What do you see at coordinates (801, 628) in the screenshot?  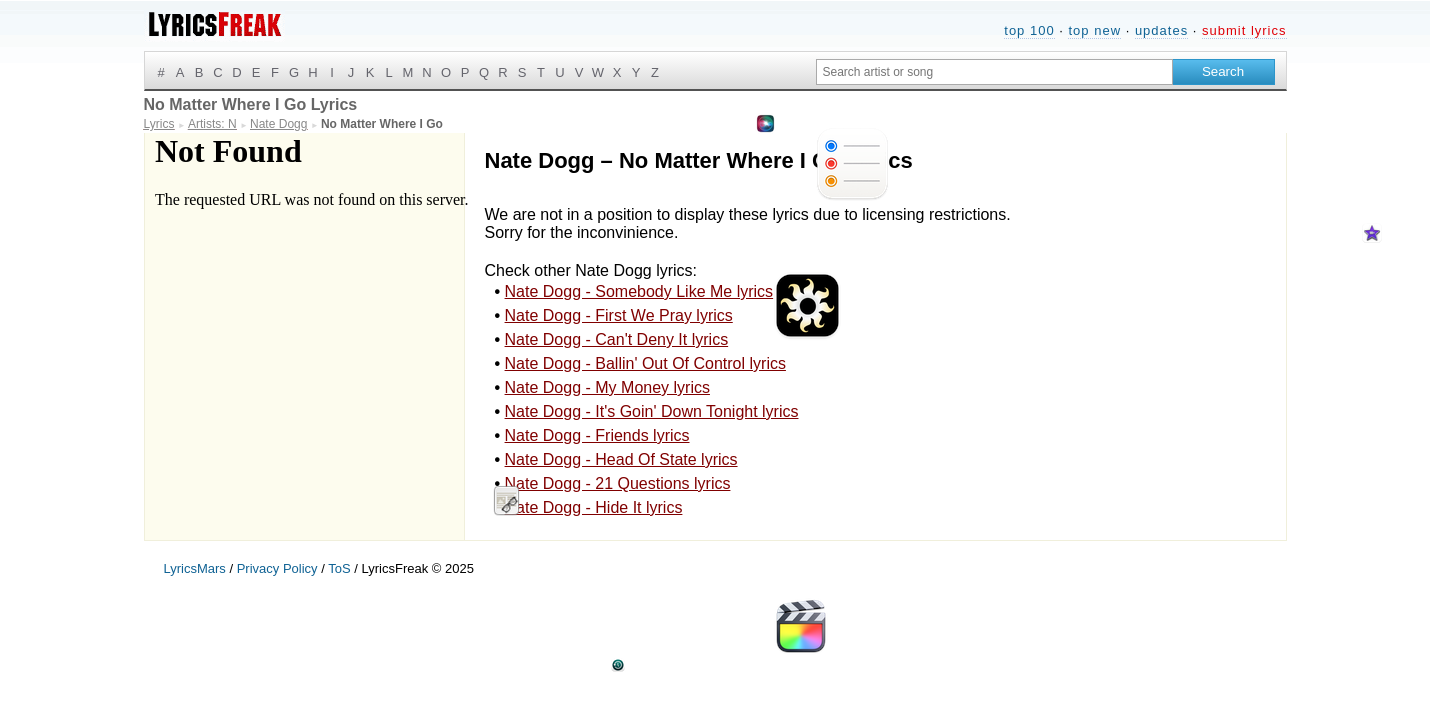 I see `open Final Cut Pro video editing application` at bounding box center [801, 628].